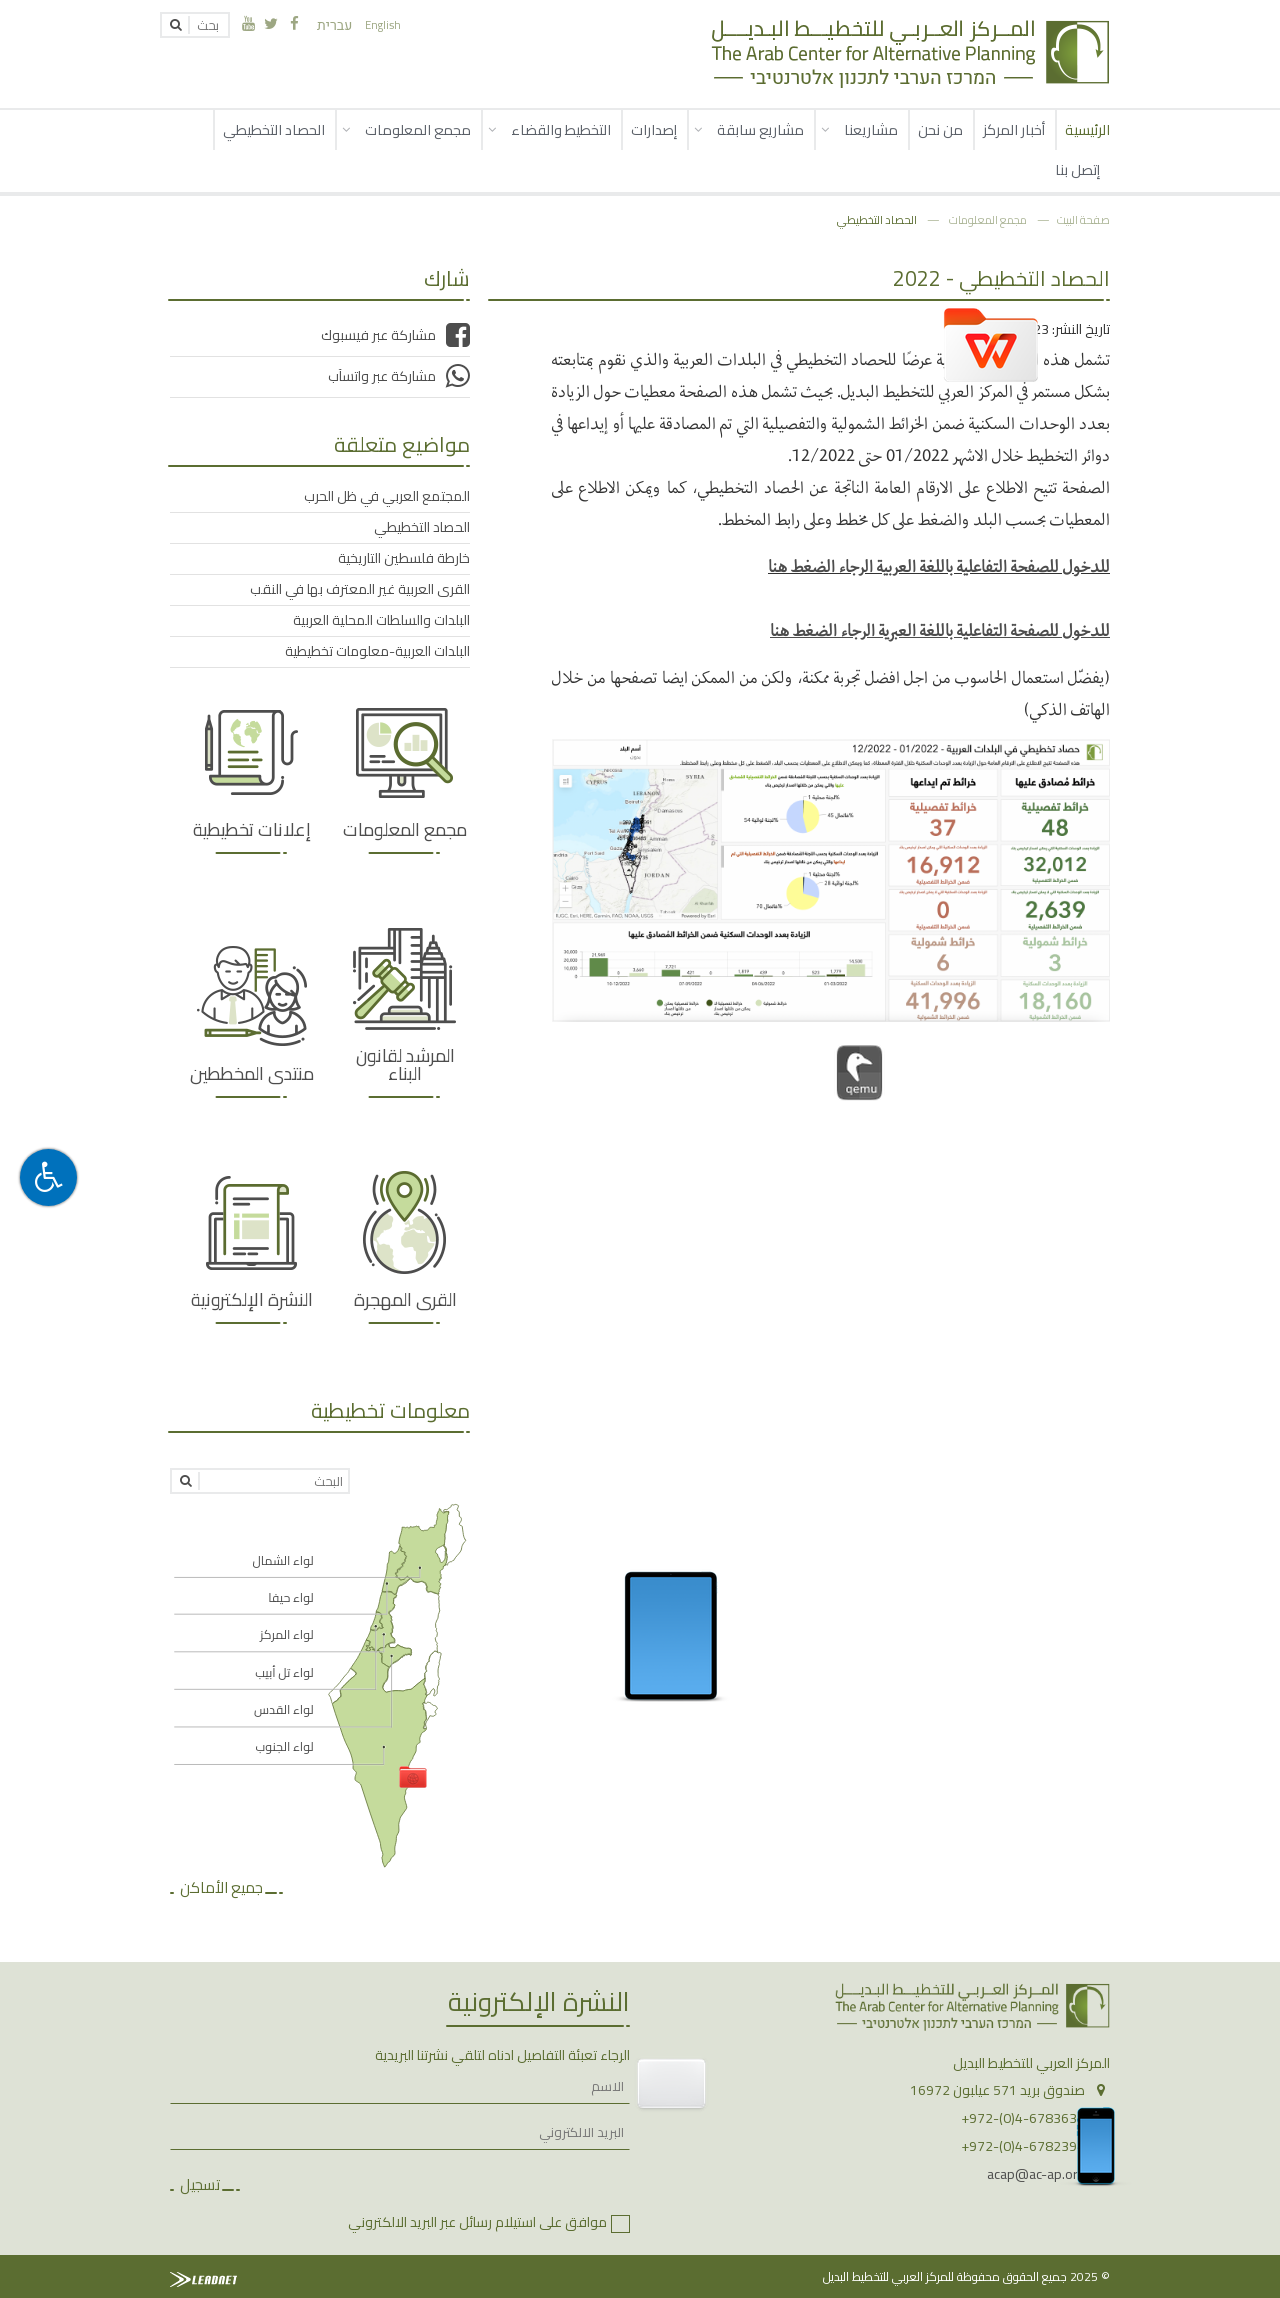 Image resolution: width=1280 pixels, height=2298 pixels. Describe the element at coordinates (990, 347) in the screenshot. I see `open WPS Office documents folder` at that location.